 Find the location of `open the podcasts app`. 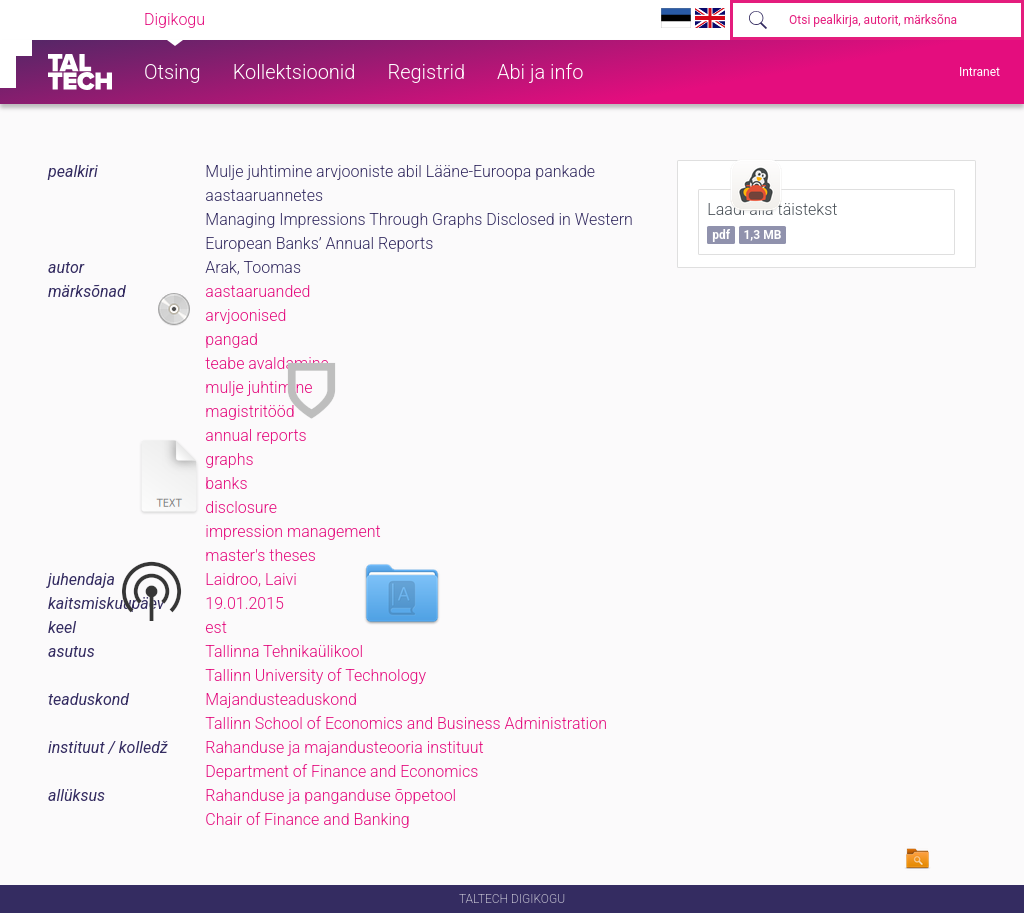

open the podcasts app is located at coordinates (153, 589).